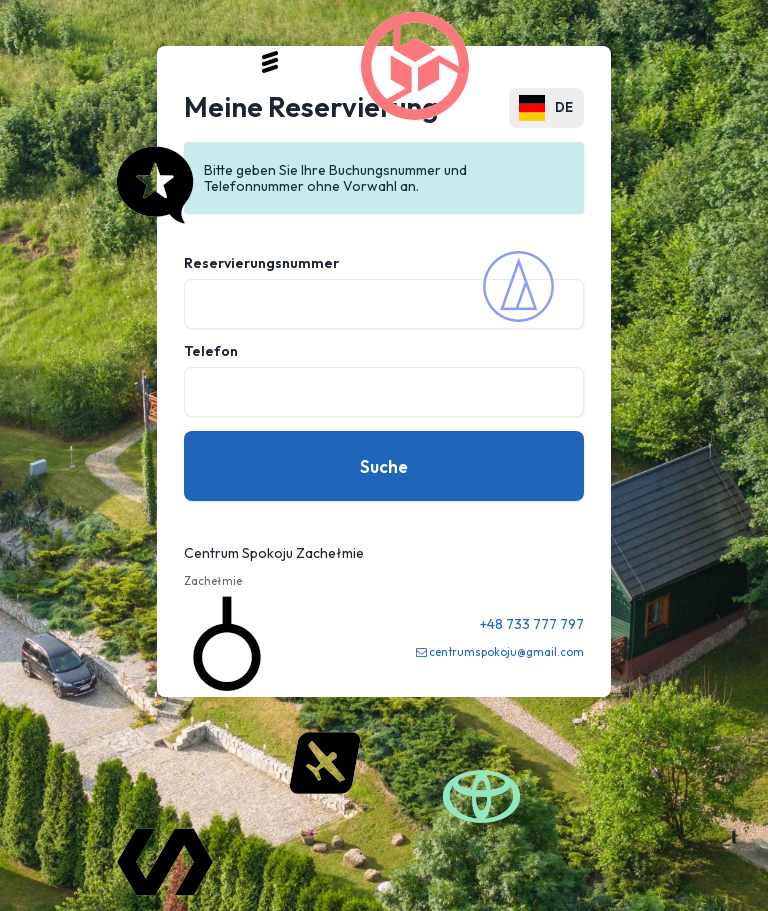 This screenshot has height=911, width=768. What do you see at coordinates (518, 286) in the screenshot?
I see `audio-technica brand logo` at bounding box center [518, 286].